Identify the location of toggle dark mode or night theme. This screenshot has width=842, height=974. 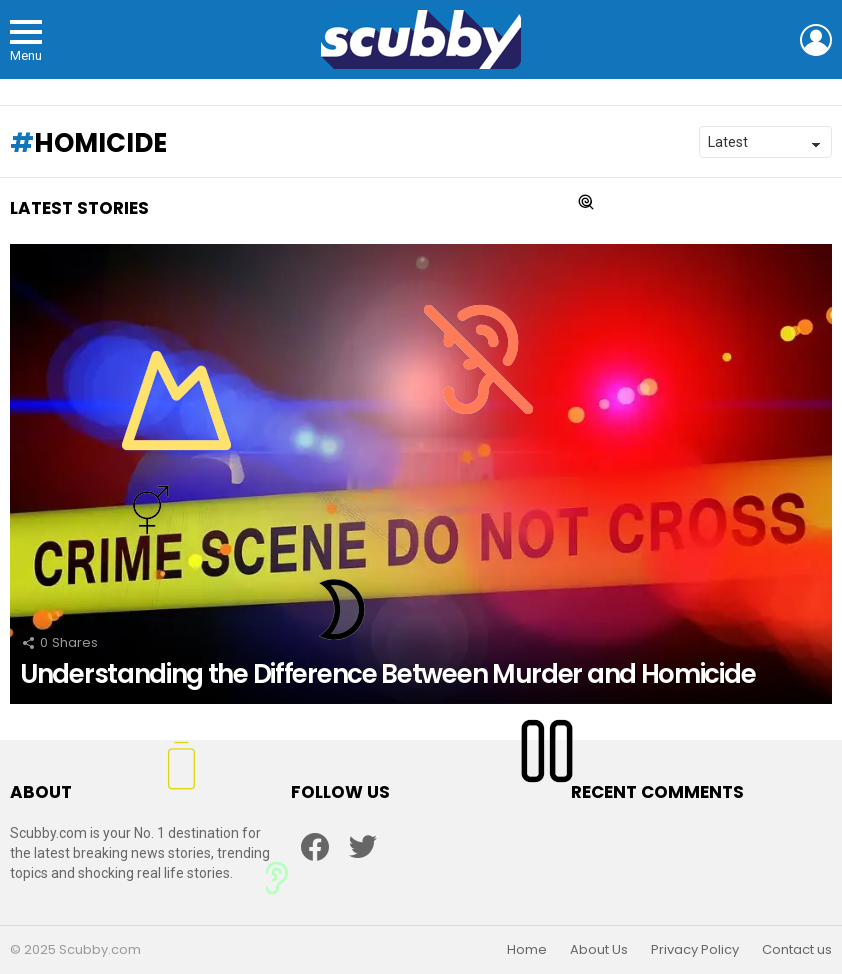
(340, 609).